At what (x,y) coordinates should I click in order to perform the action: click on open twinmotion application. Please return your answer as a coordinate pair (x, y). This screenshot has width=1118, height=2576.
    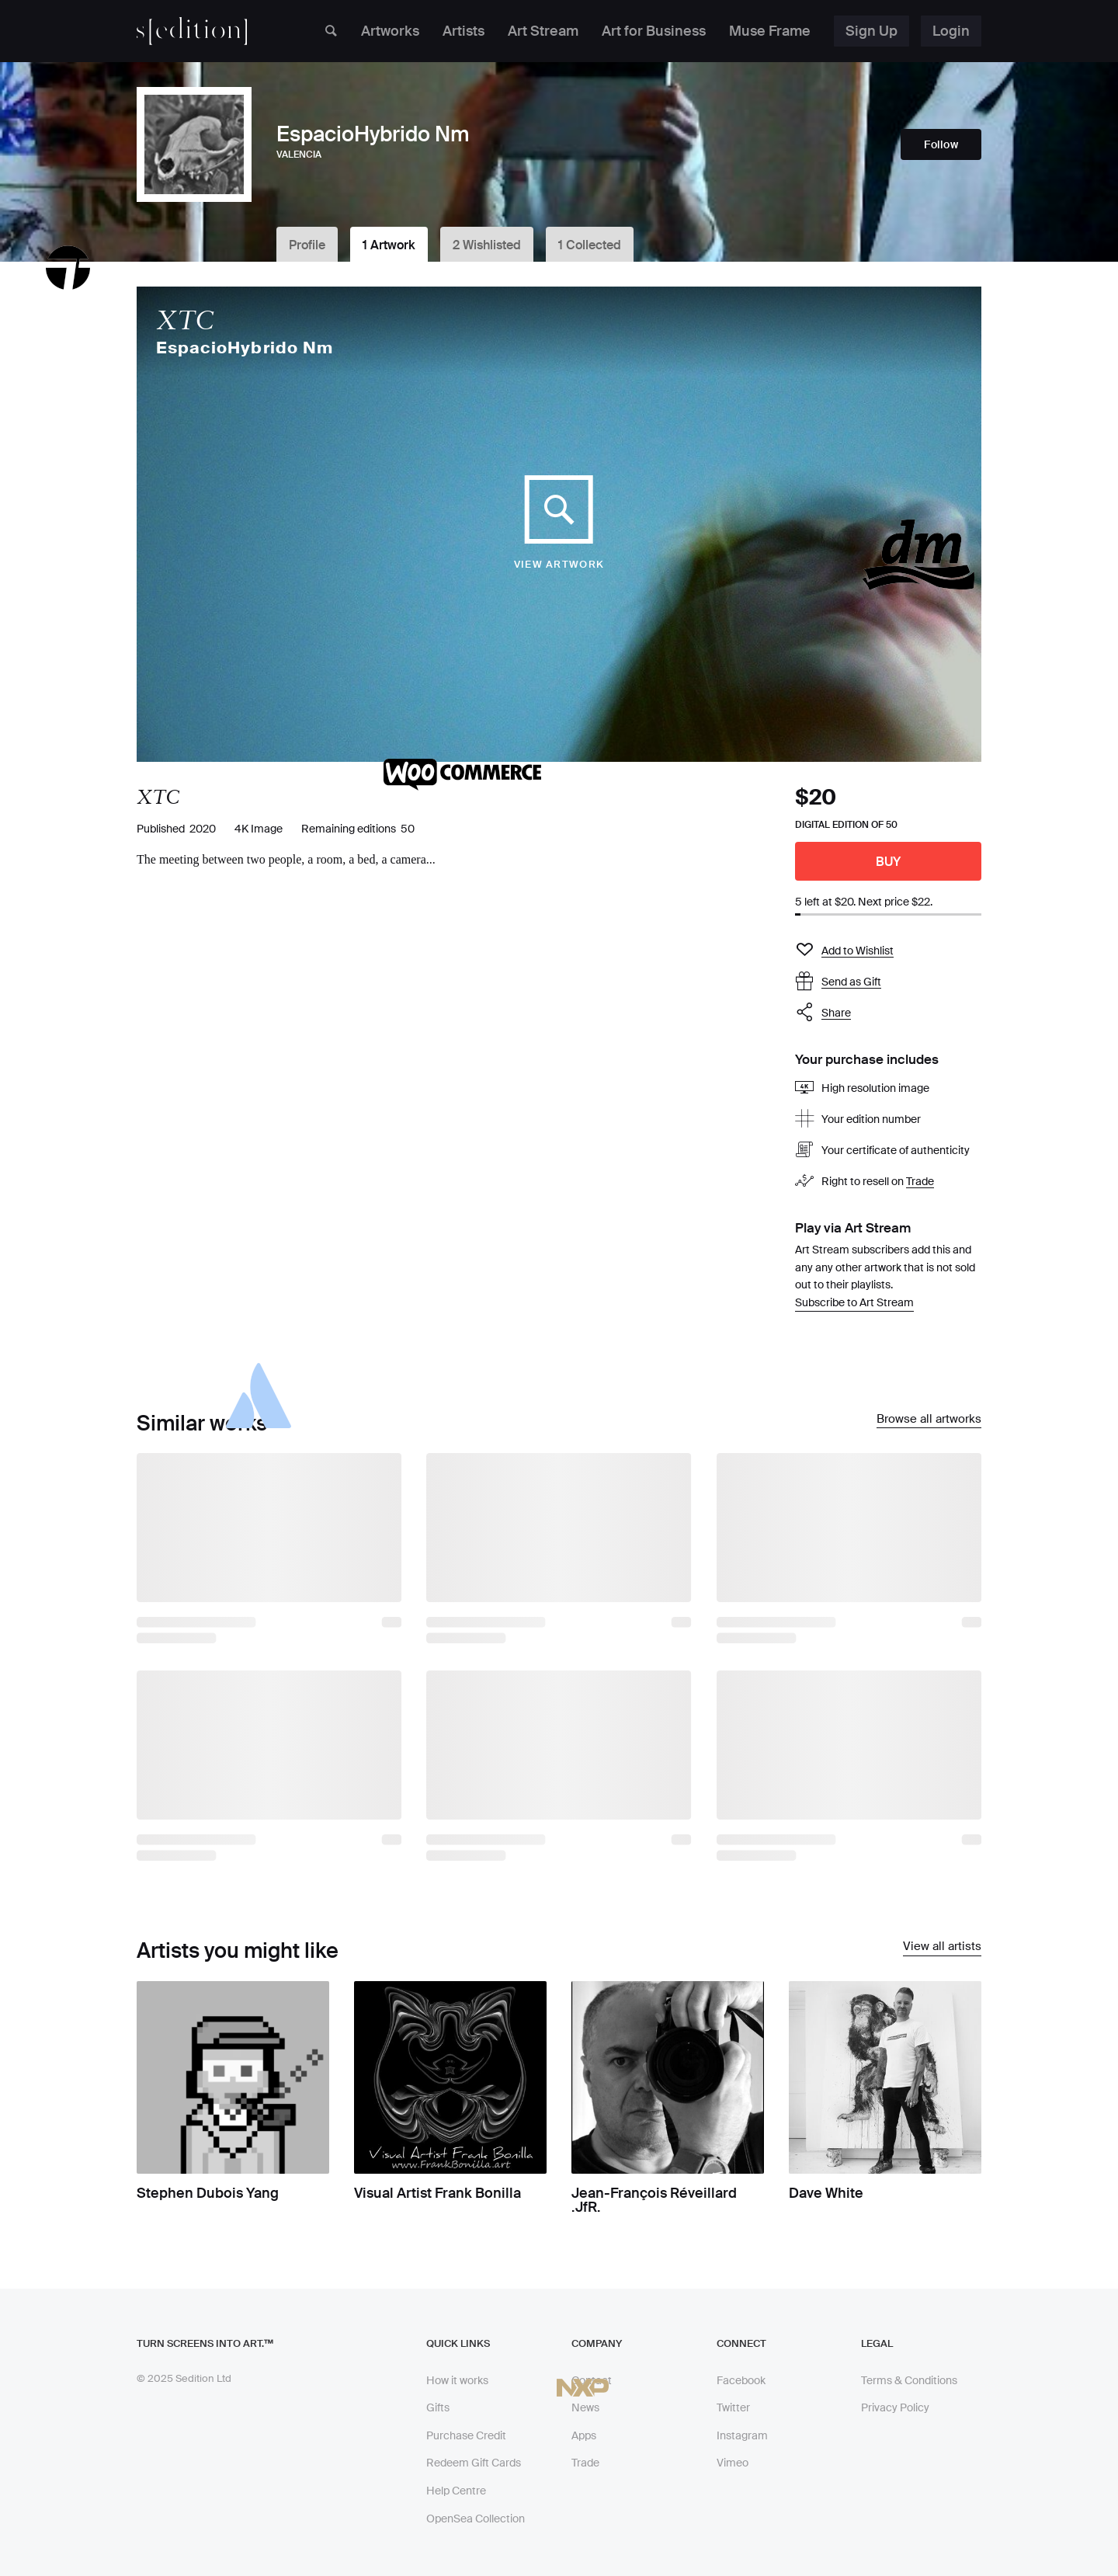
    Looking at the image, I should click on (68, 267).